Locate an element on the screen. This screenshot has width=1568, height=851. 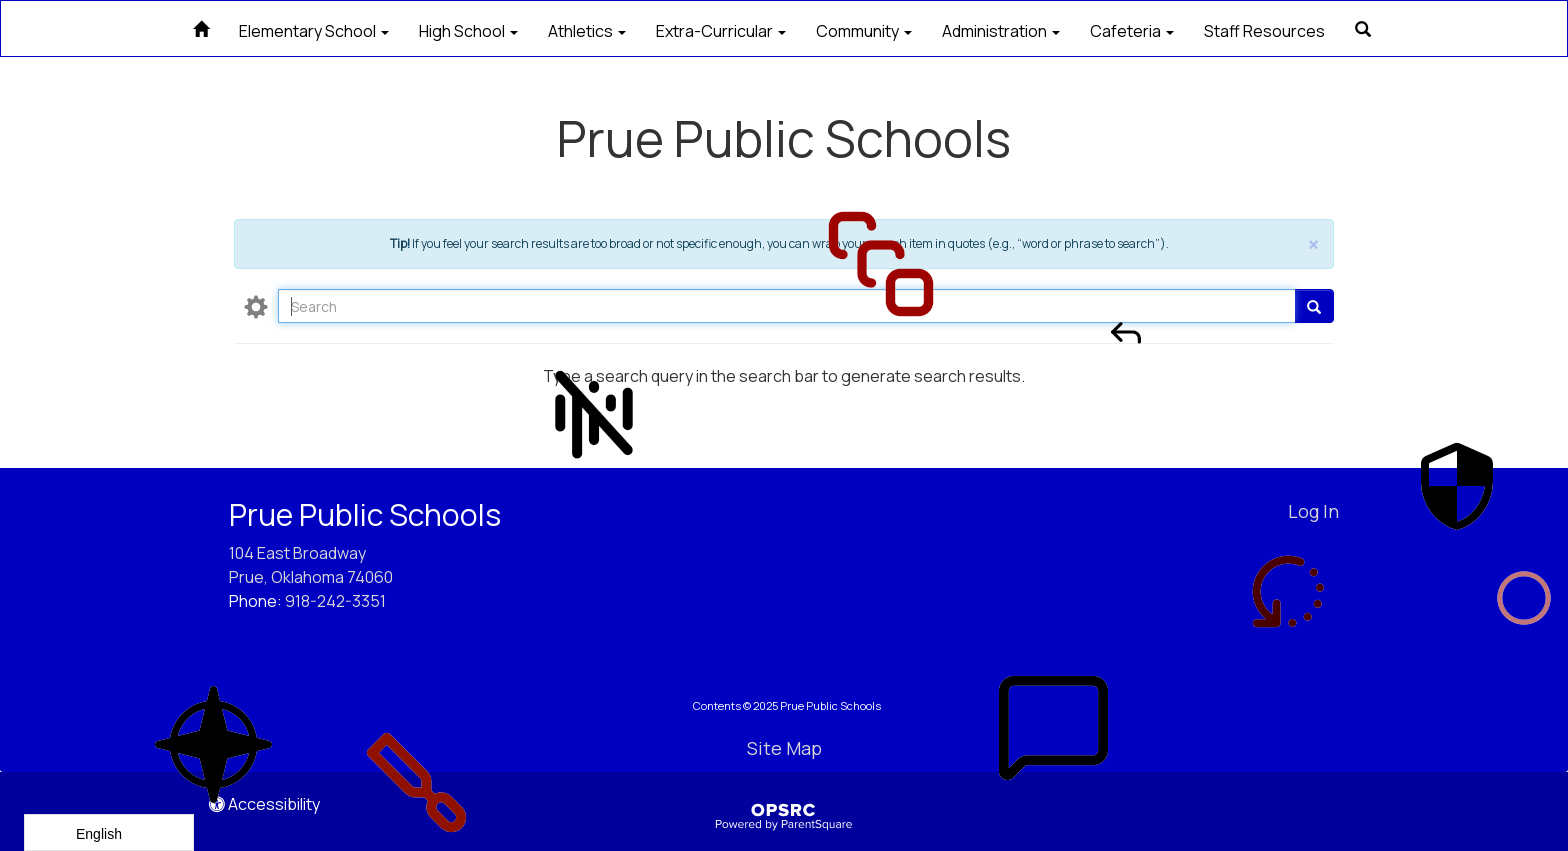
reply to a message or email is located at coordinates (1126, 332).